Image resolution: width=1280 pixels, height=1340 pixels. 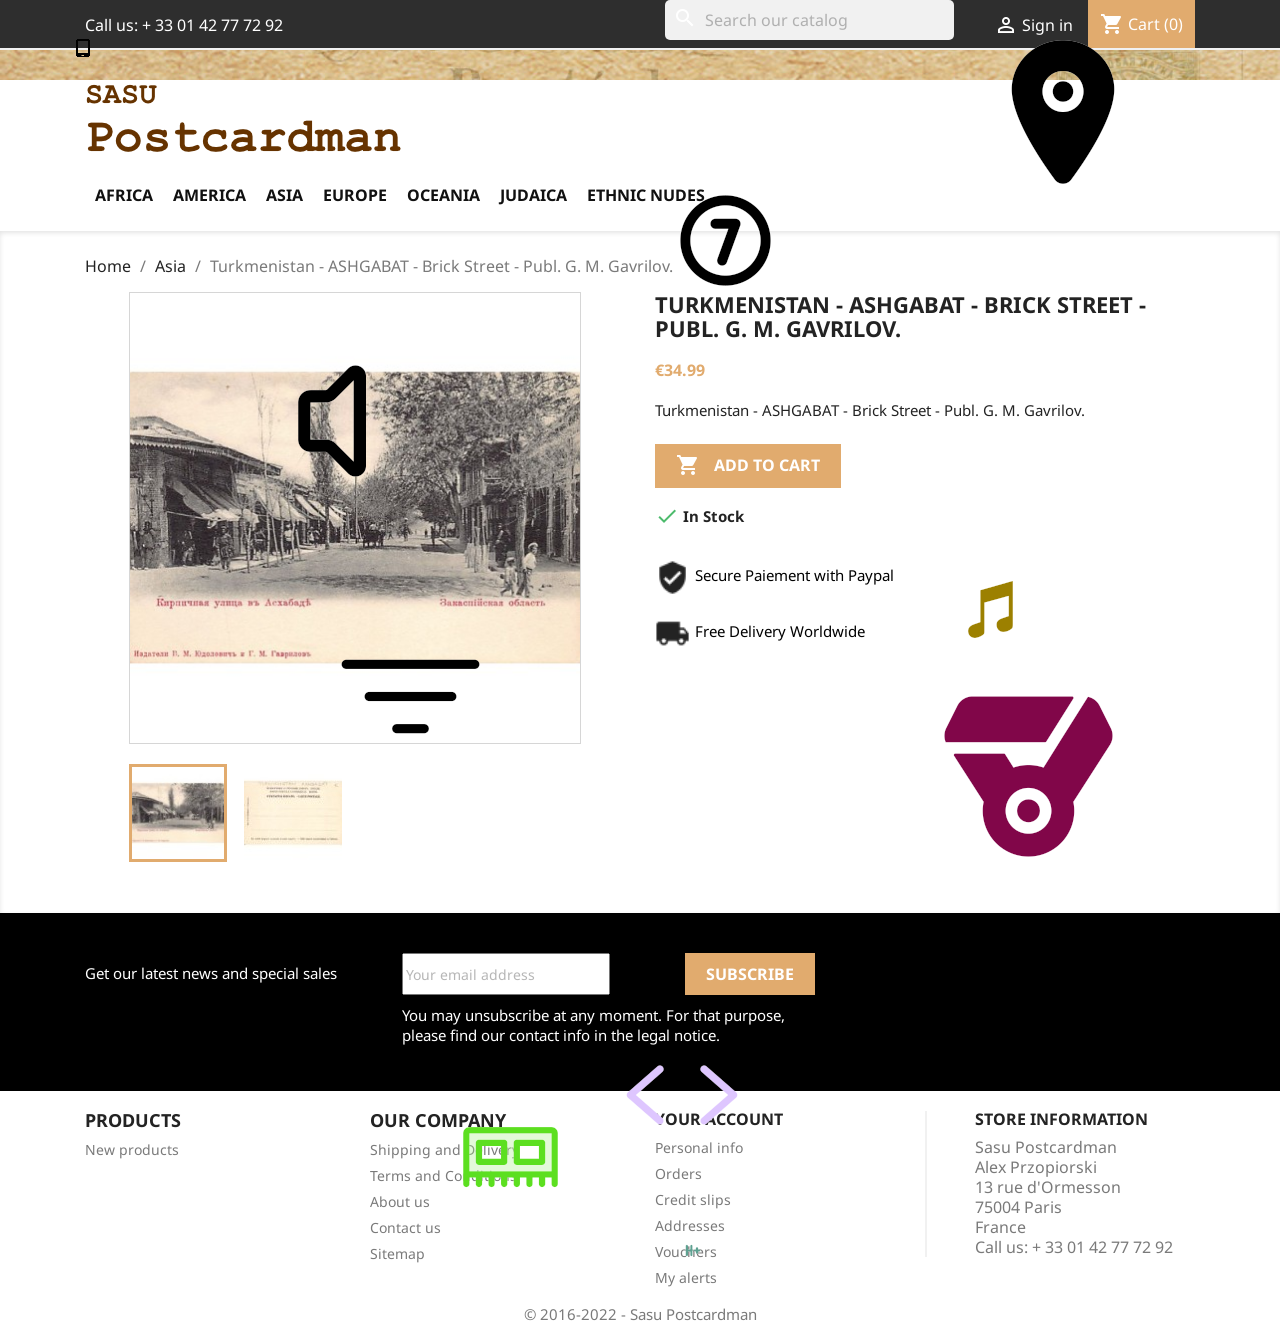 What do you see at coordinates (1063, 112) in the screenshot?
I see `view current location on map` at bounding box center [1063, 112].